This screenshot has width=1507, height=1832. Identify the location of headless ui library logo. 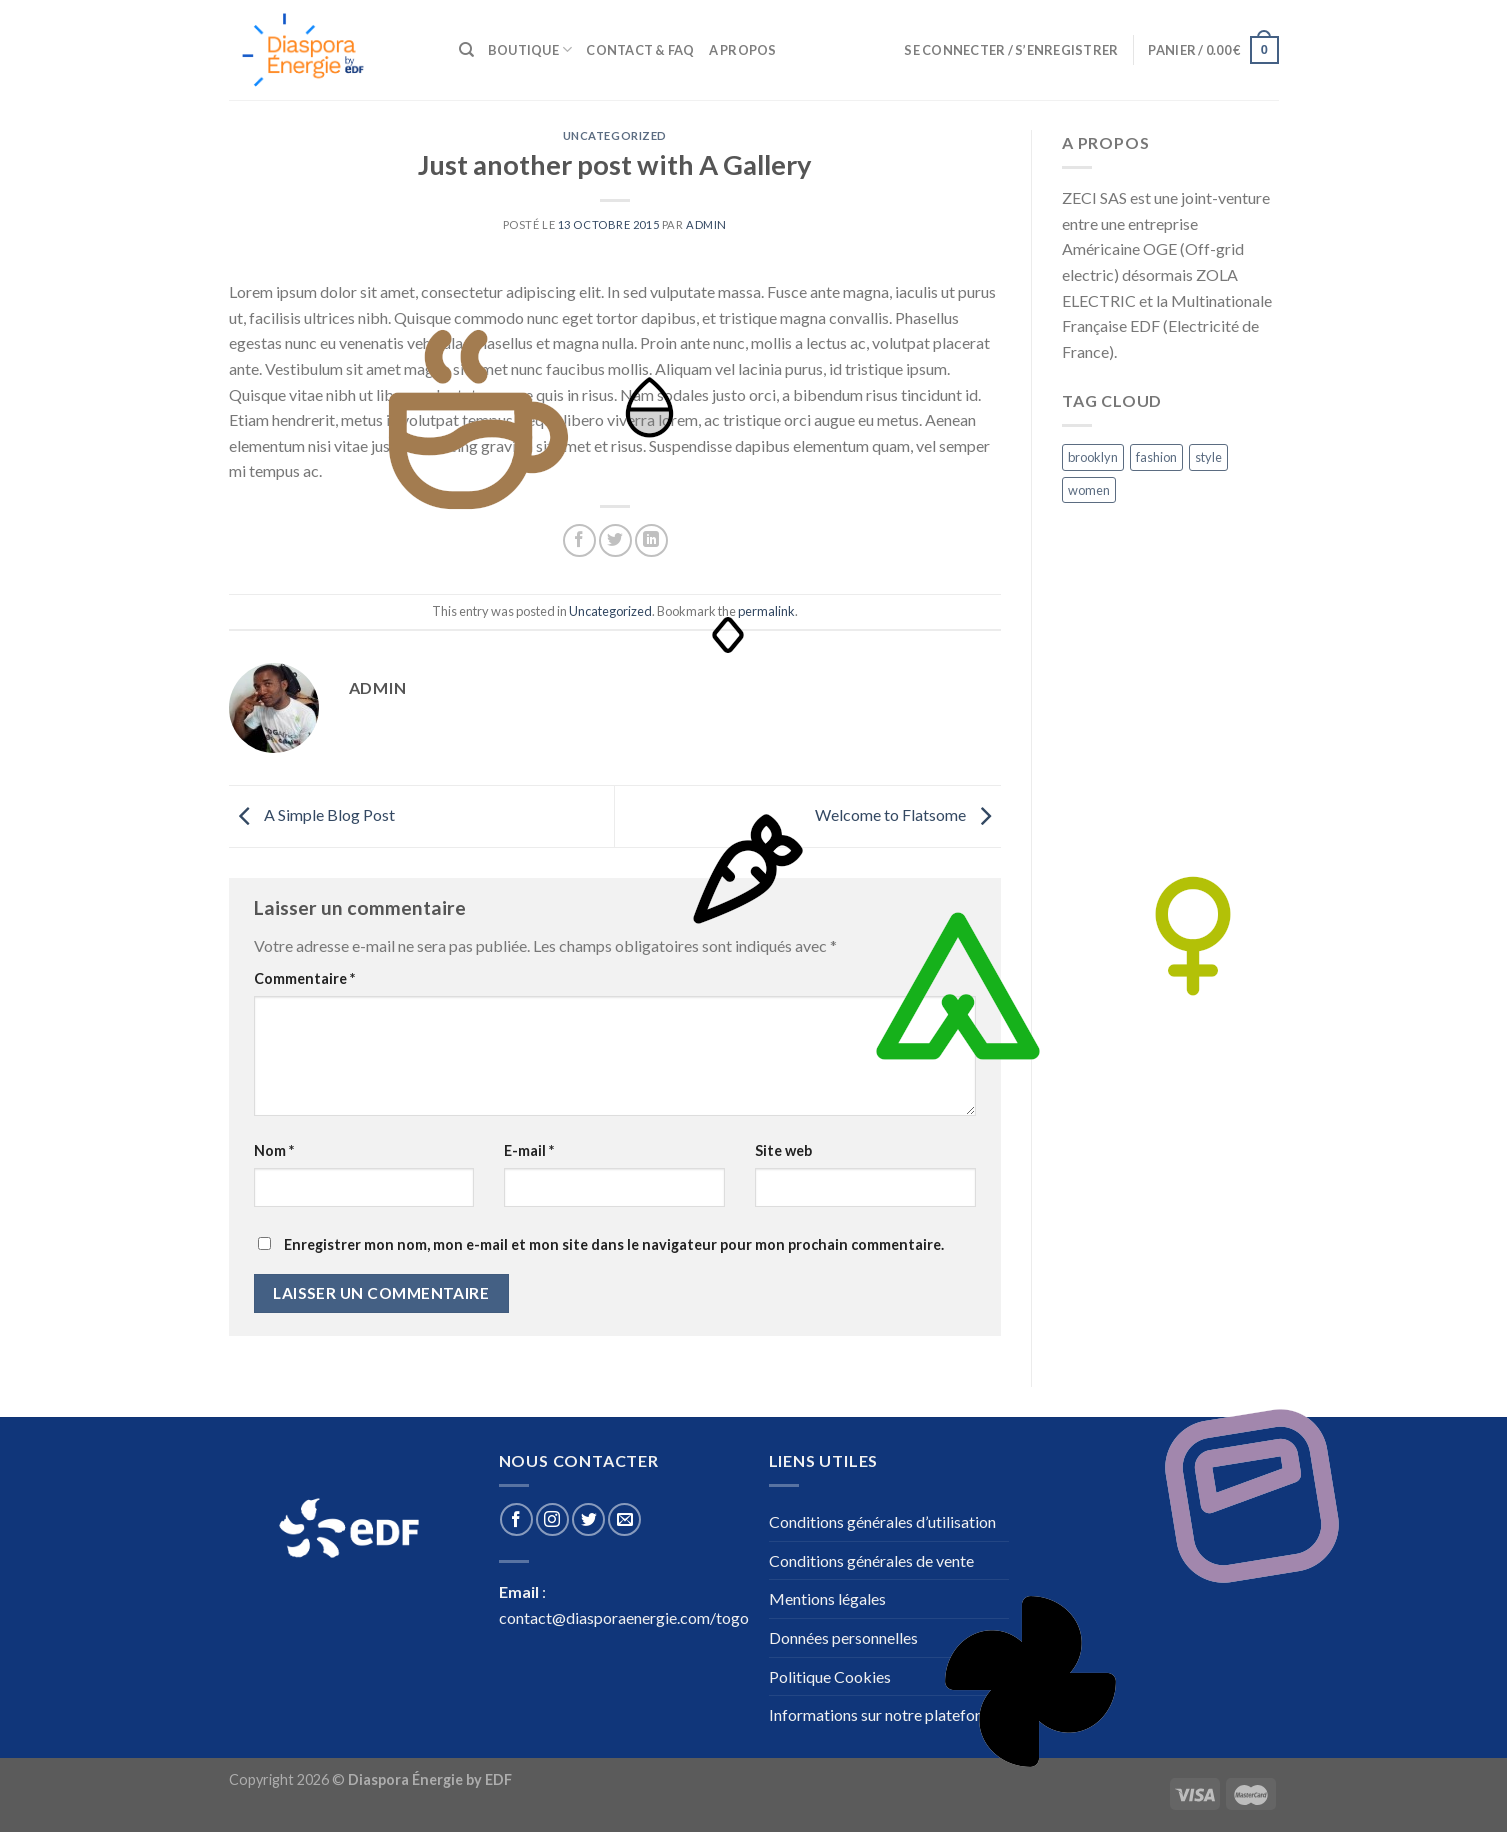
(1252, 1496).